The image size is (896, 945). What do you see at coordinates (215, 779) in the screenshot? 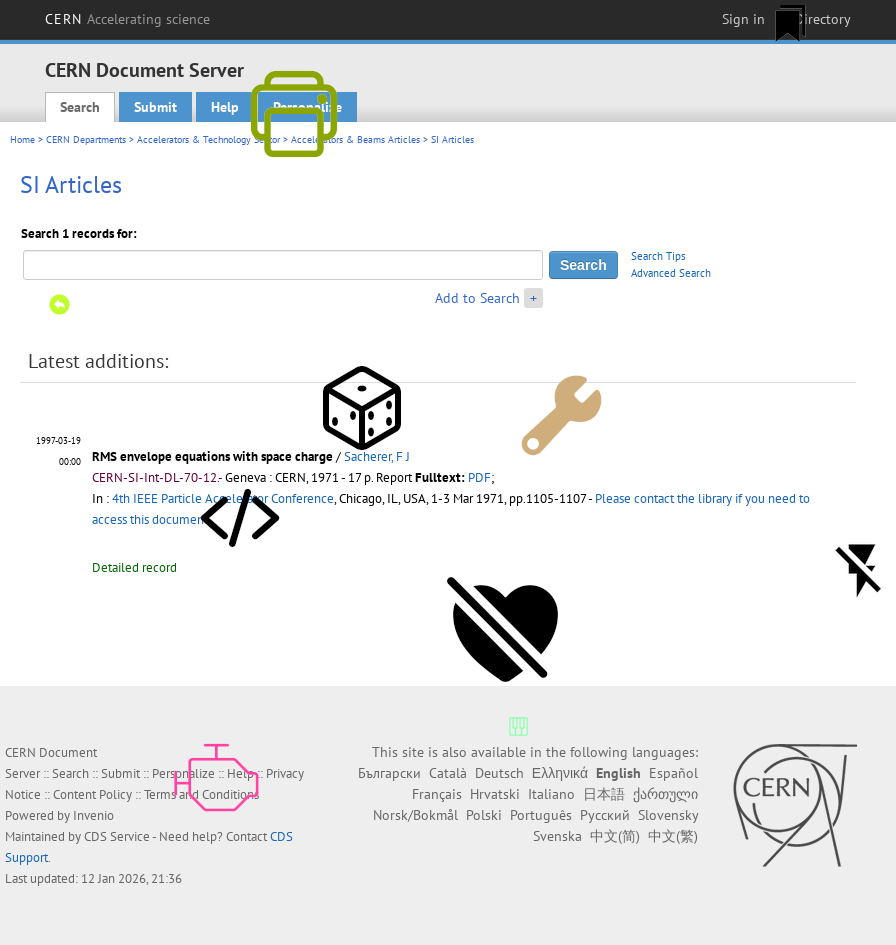
I see `view engine status or diagnostics` at bounding box center [215, 779].